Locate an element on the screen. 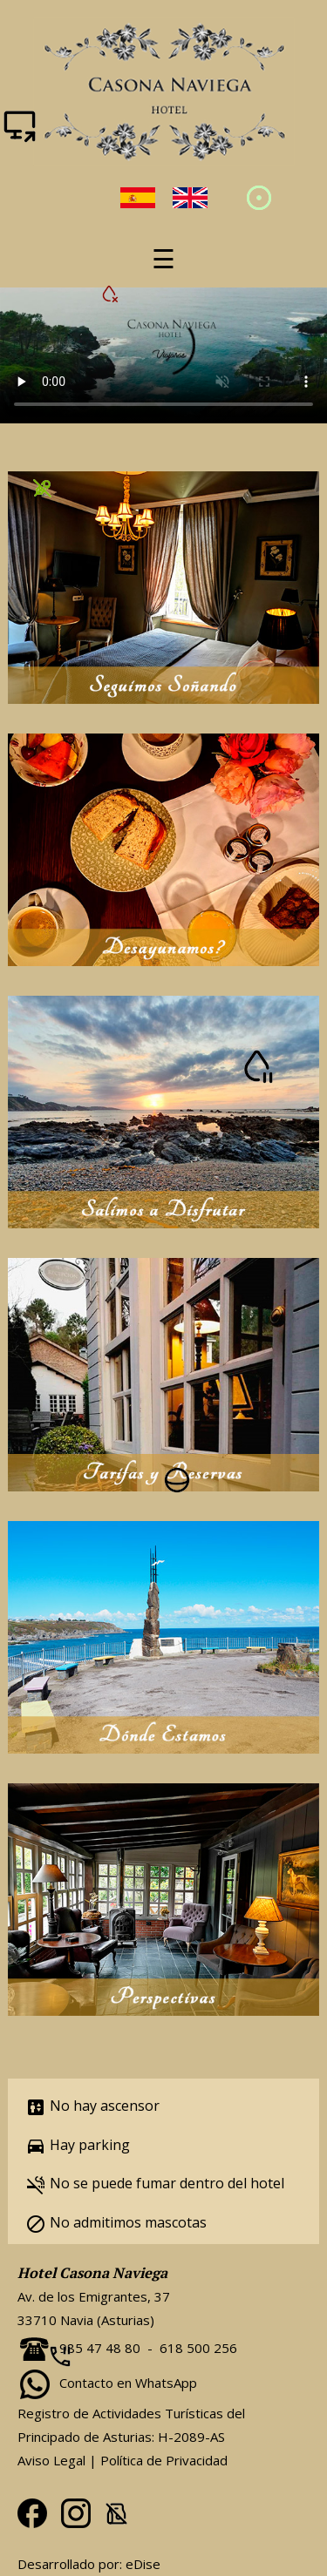 Image resolution: width=327 pixels, height=2576 pixels. disable handwriting or stylus input is located at coordinates (42, 488).